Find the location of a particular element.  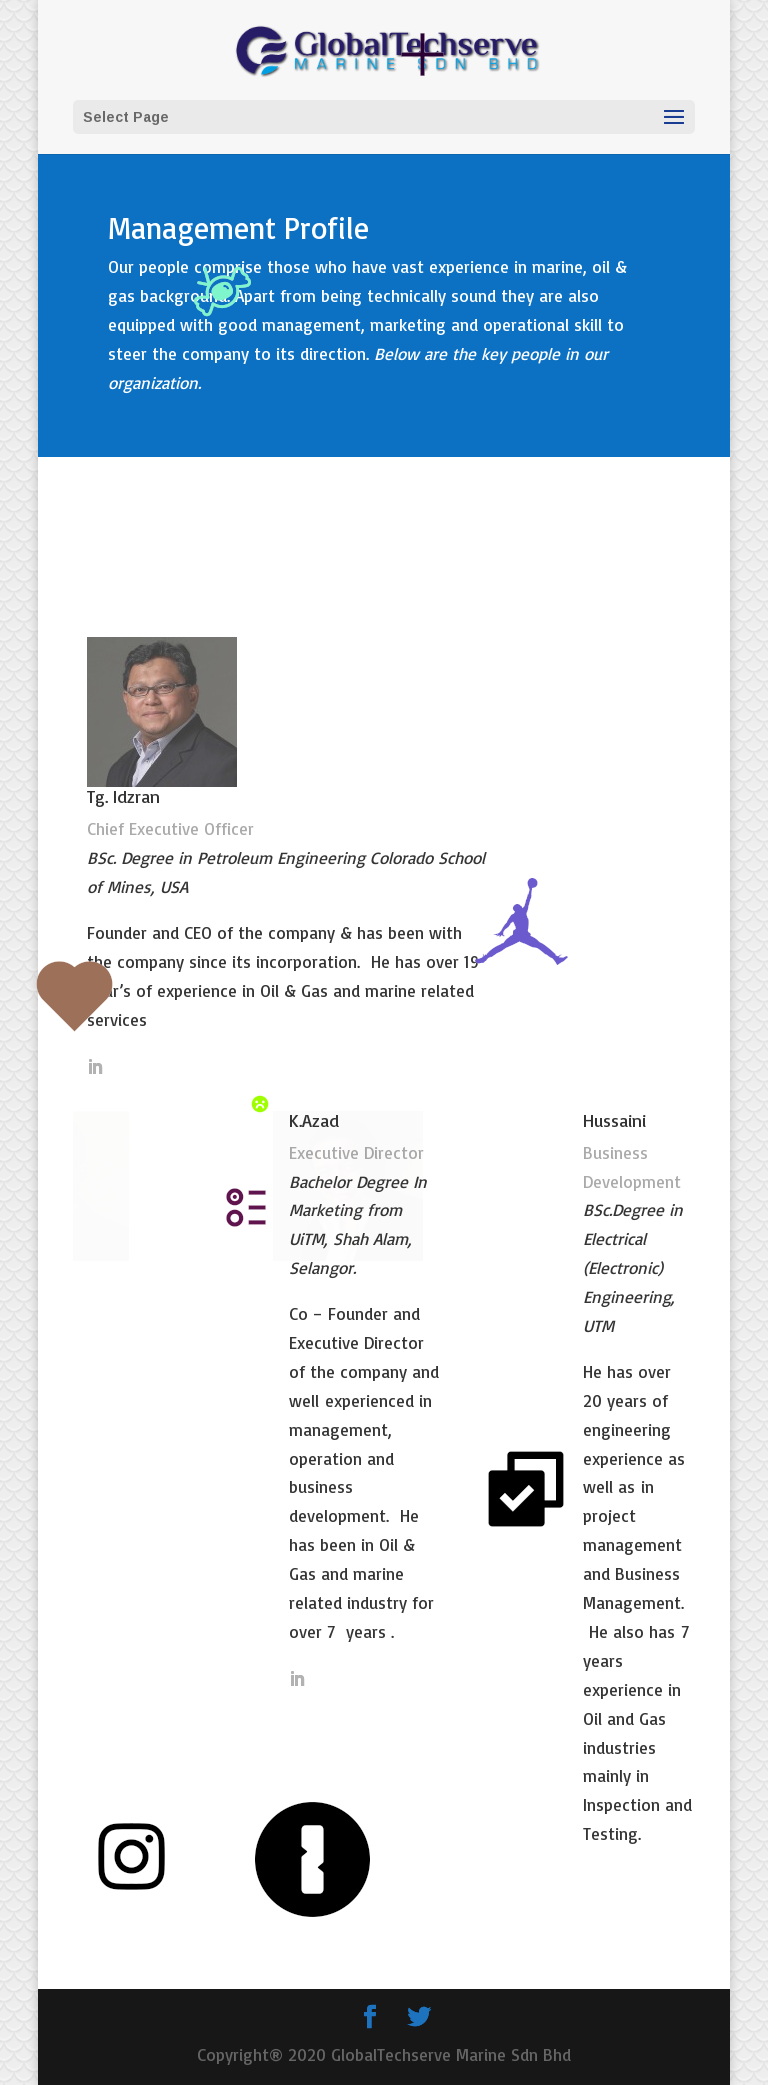

add to favorites is located at coordinates (74, 995).